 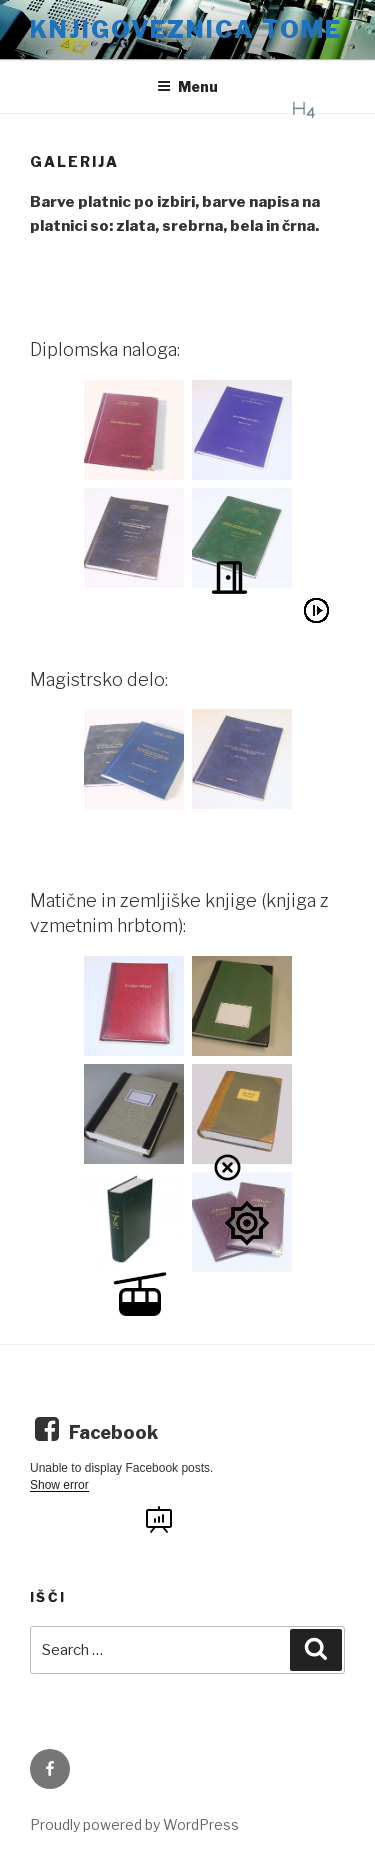 I want to click on view presentation with charts, so click(x=159, y=1520).